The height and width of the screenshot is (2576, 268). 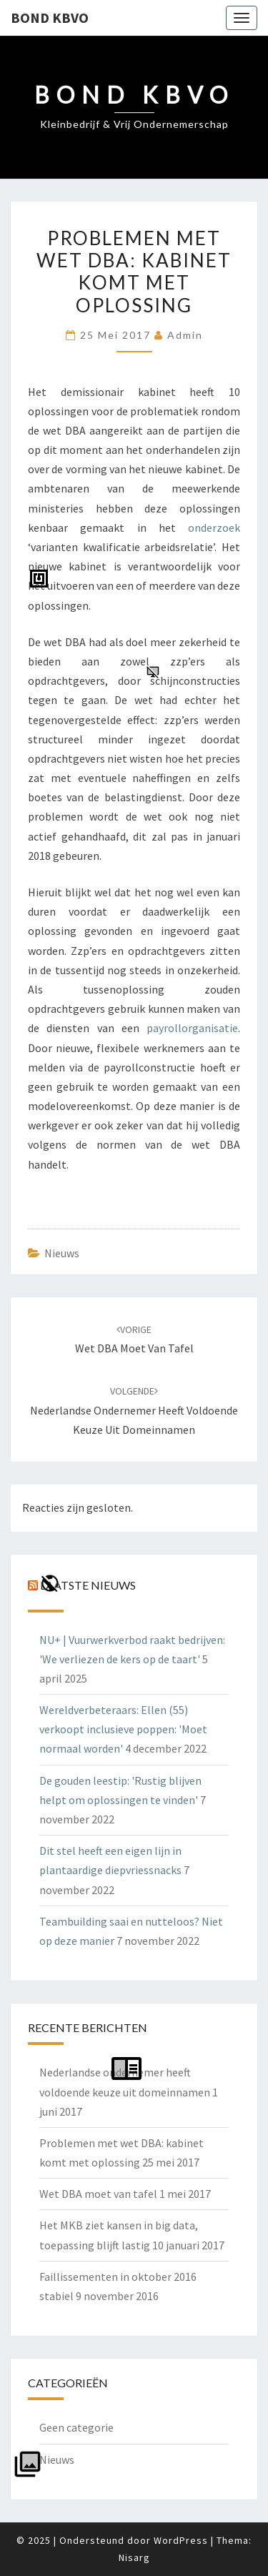 What do you see at coordinates (126, 2068) in the screenshot?
I see `switch to reader mode for distraction-free reading` at bounding box center [126, 2068].